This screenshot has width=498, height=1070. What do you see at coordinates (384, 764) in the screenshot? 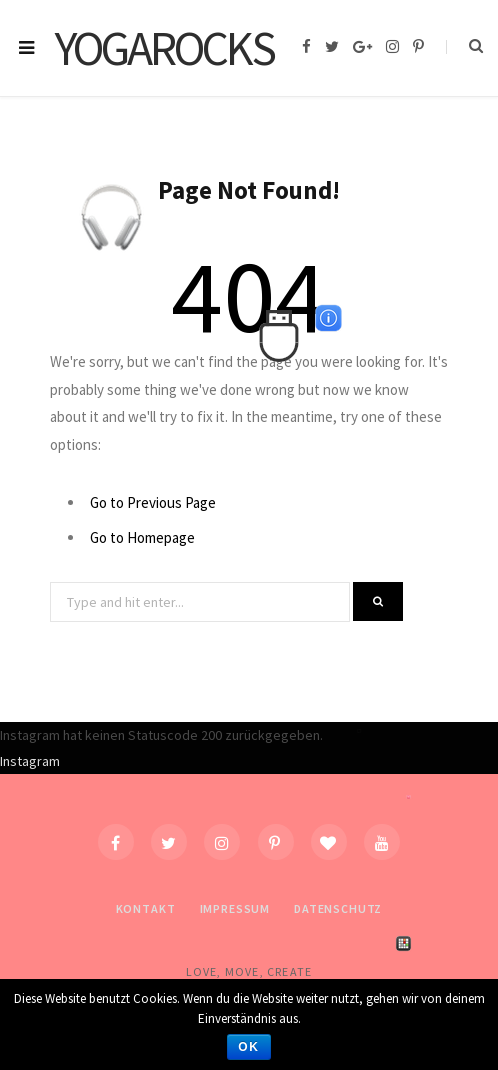
I see `open sound and audio preferences` at bounding box center [384, 764].